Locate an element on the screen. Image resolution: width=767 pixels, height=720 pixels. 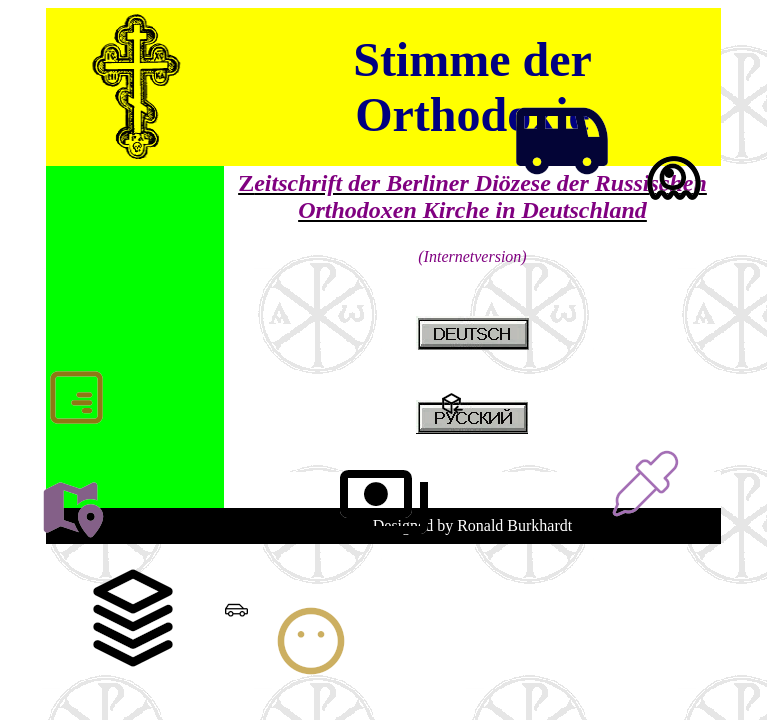
access payment methods is located at coordinates (384, 502).